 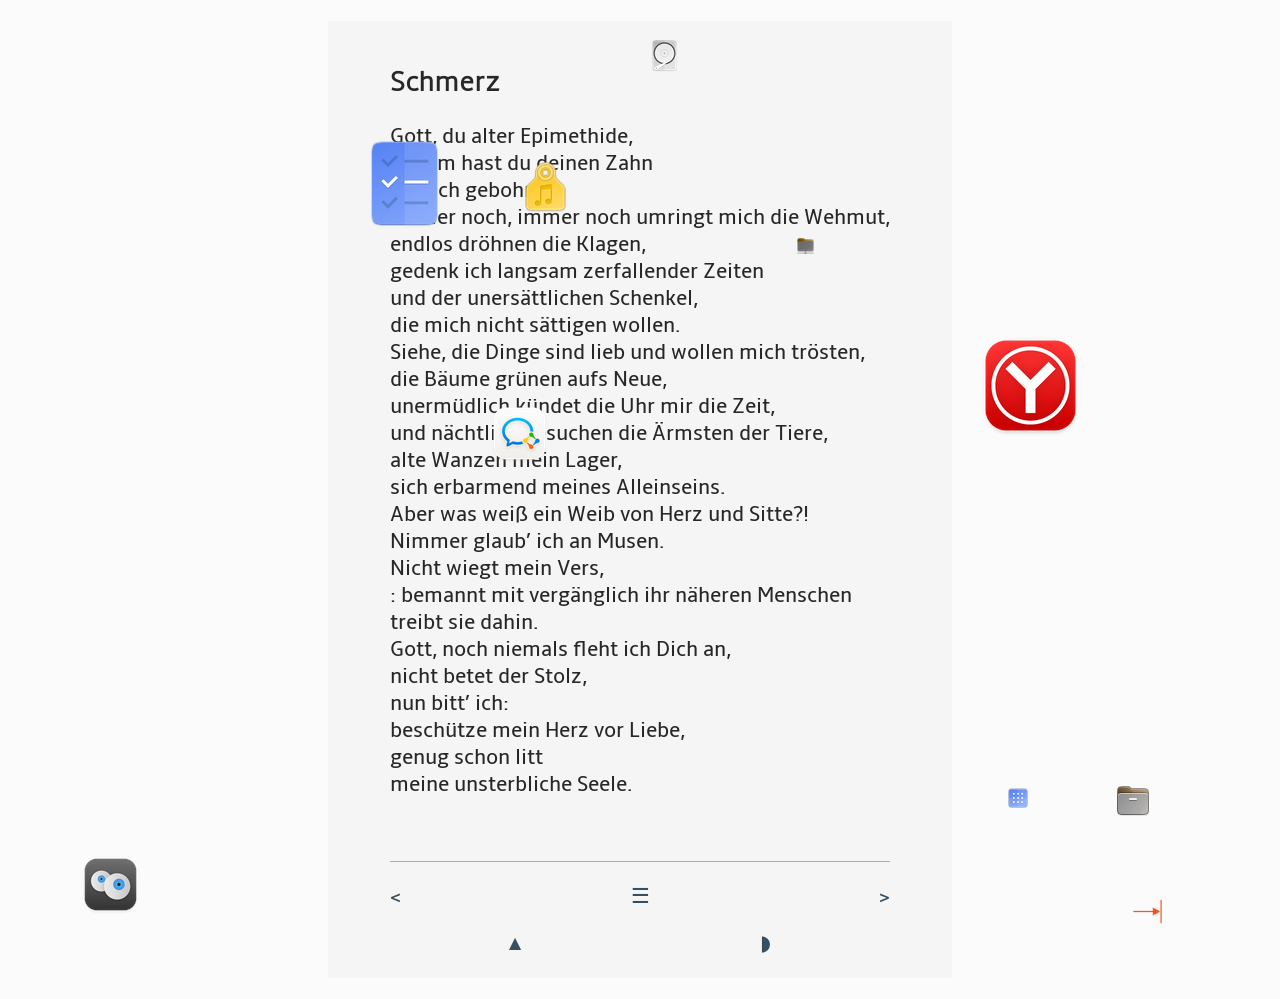 I want to click on open WeCom (WeChat Work) messaging app, so click(x=519, y=433).